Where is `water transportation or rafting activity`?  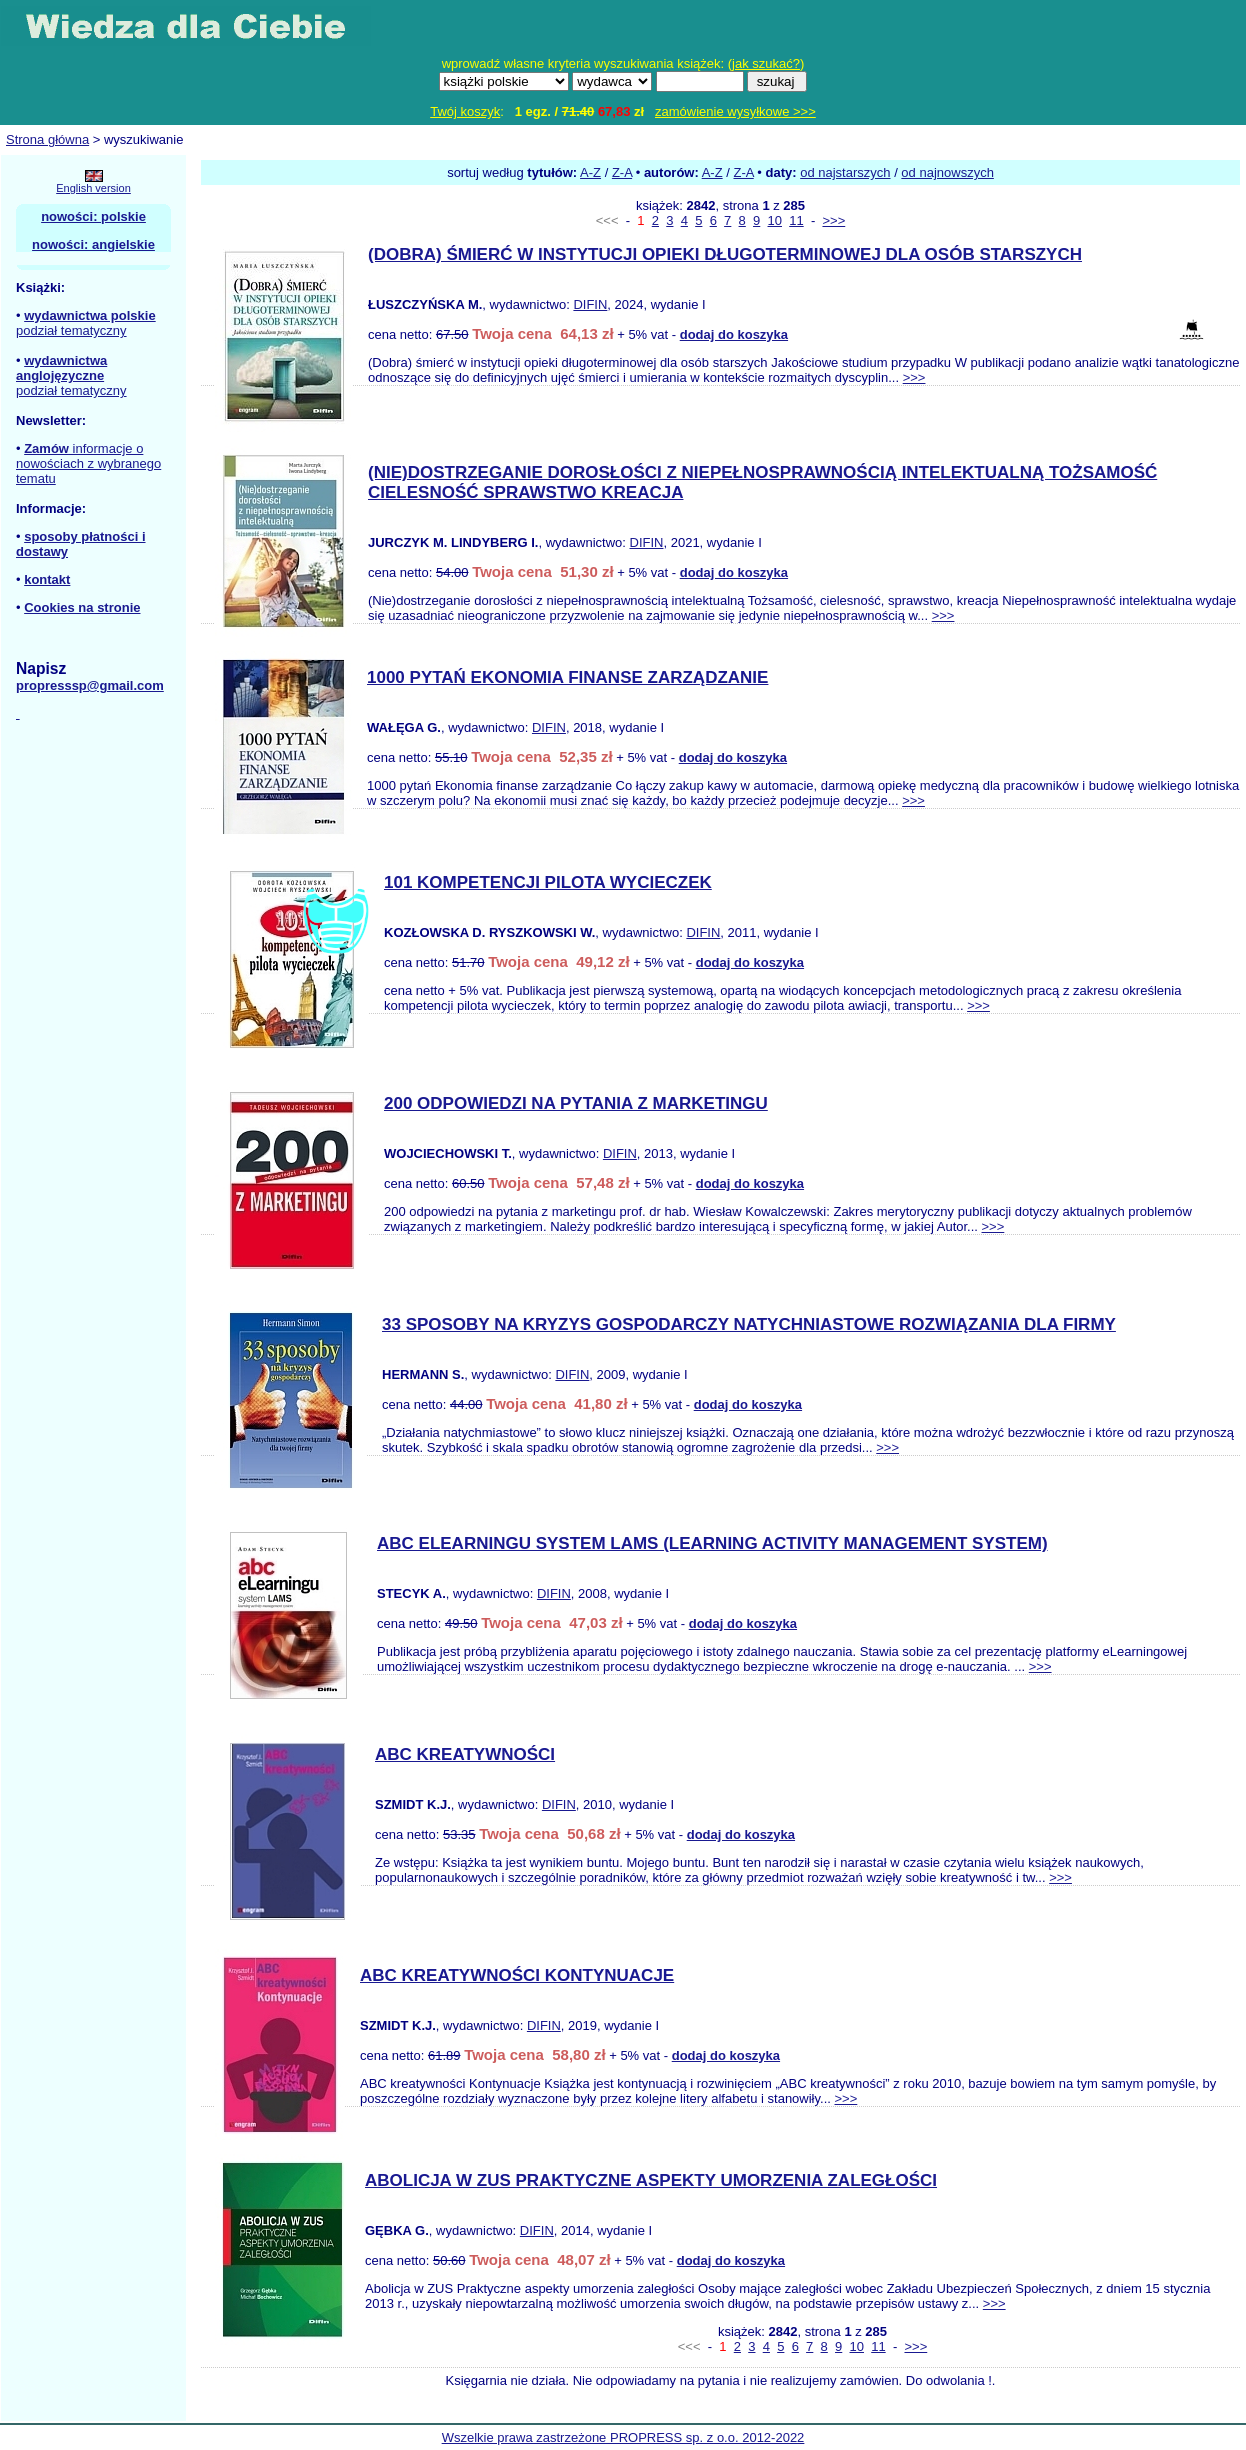 water transportation or rafting activity is located at coordinates (1191, 329).